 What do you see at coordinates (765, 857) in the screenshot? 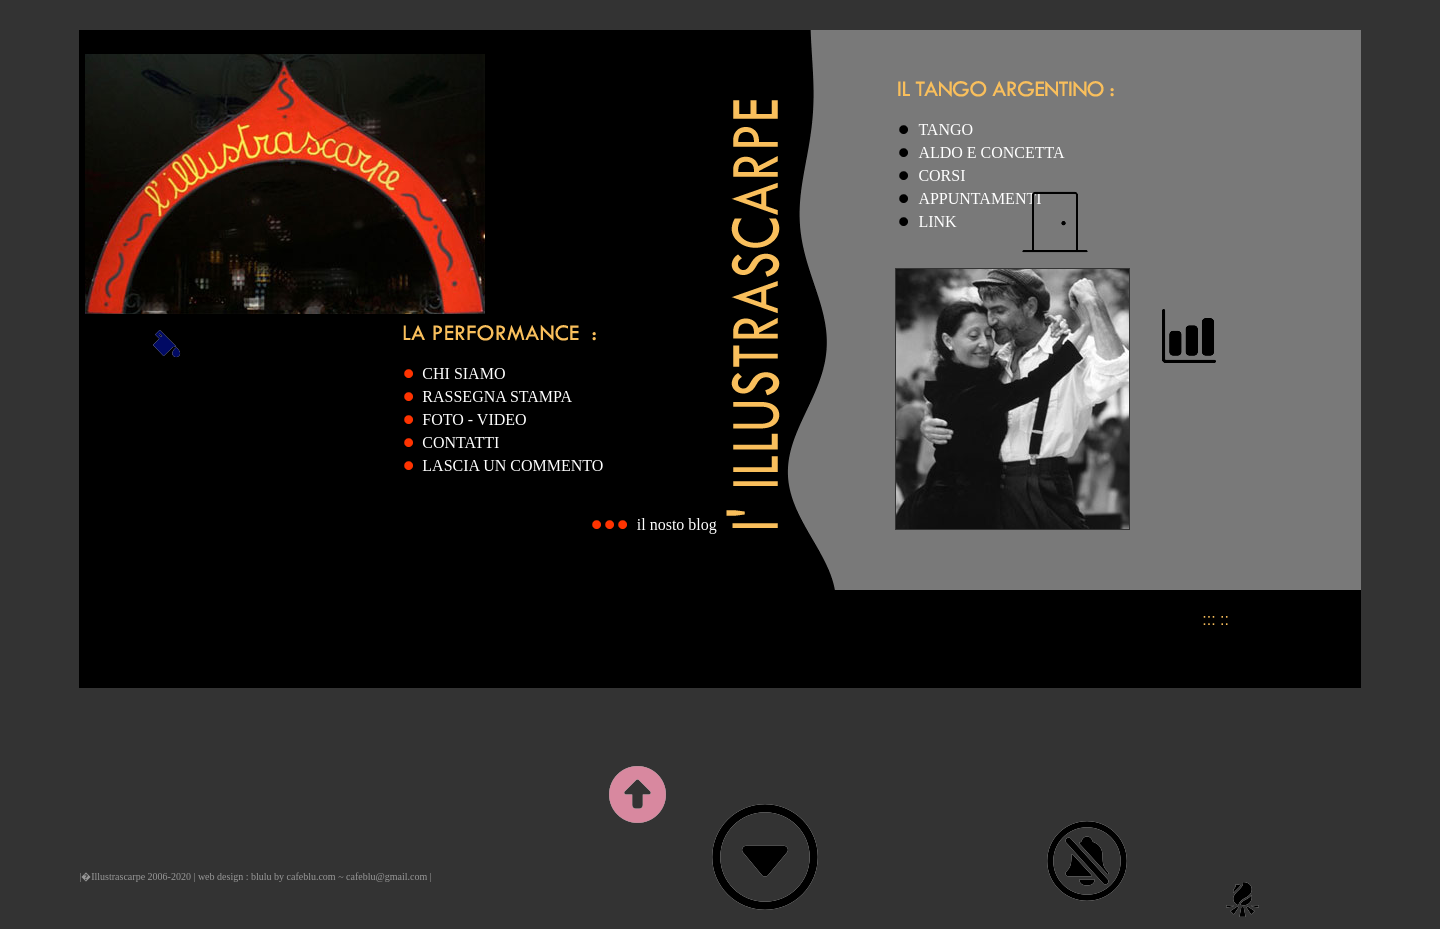
I see `expand a dropdown menu or section` at bounding box center [765, 857].